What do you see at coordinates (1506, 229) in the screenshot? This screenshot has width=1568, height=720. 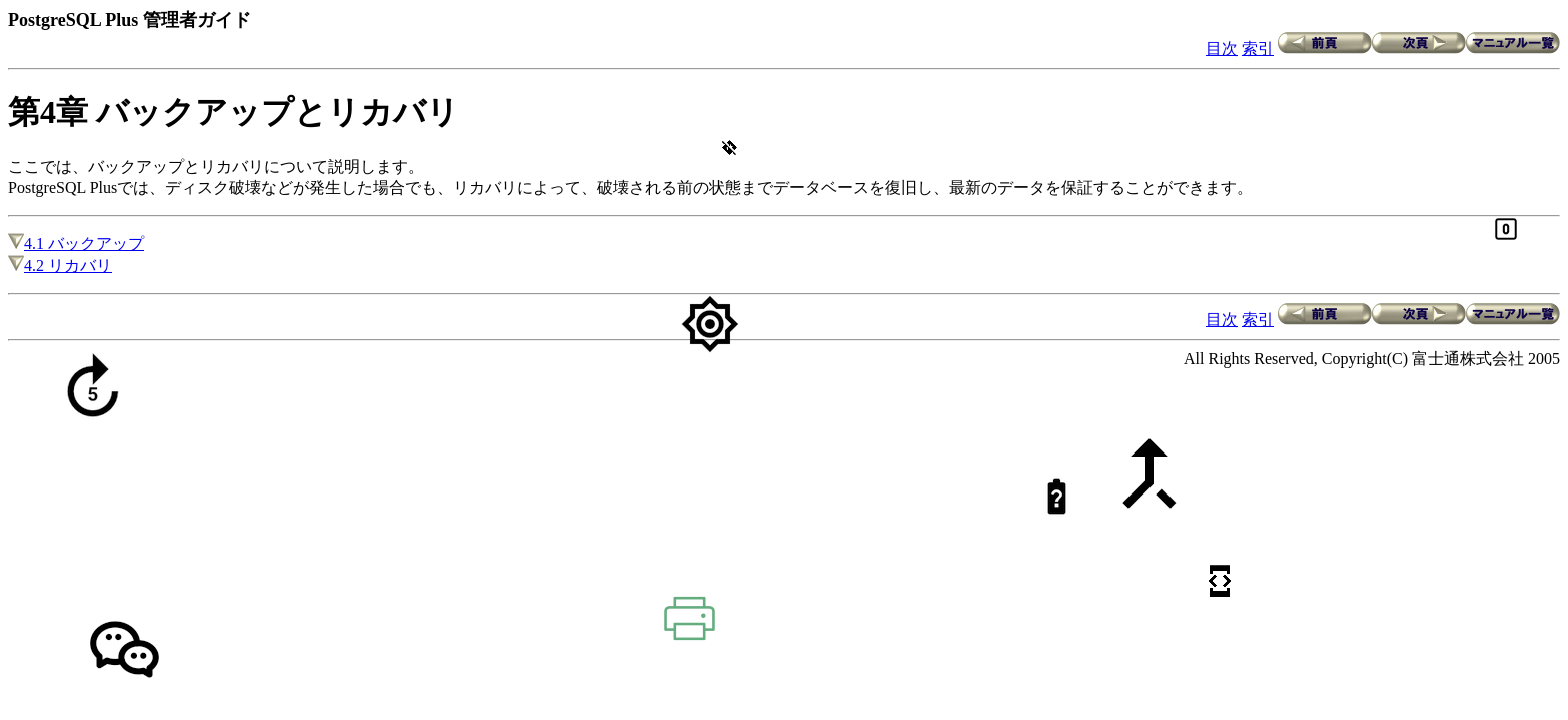 I see `represents the letter "o" in a text or keyboard input` at bounding box center [1506, 229].